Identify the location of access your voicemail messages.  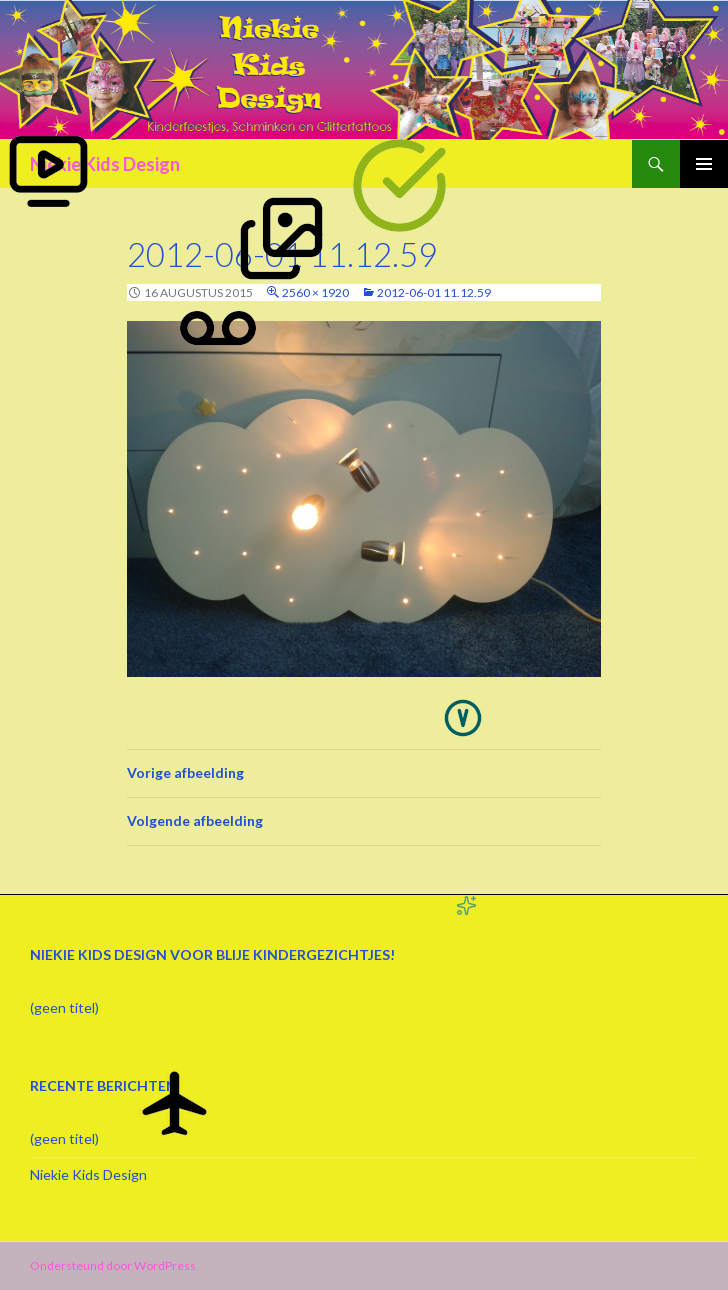
(218, 330).